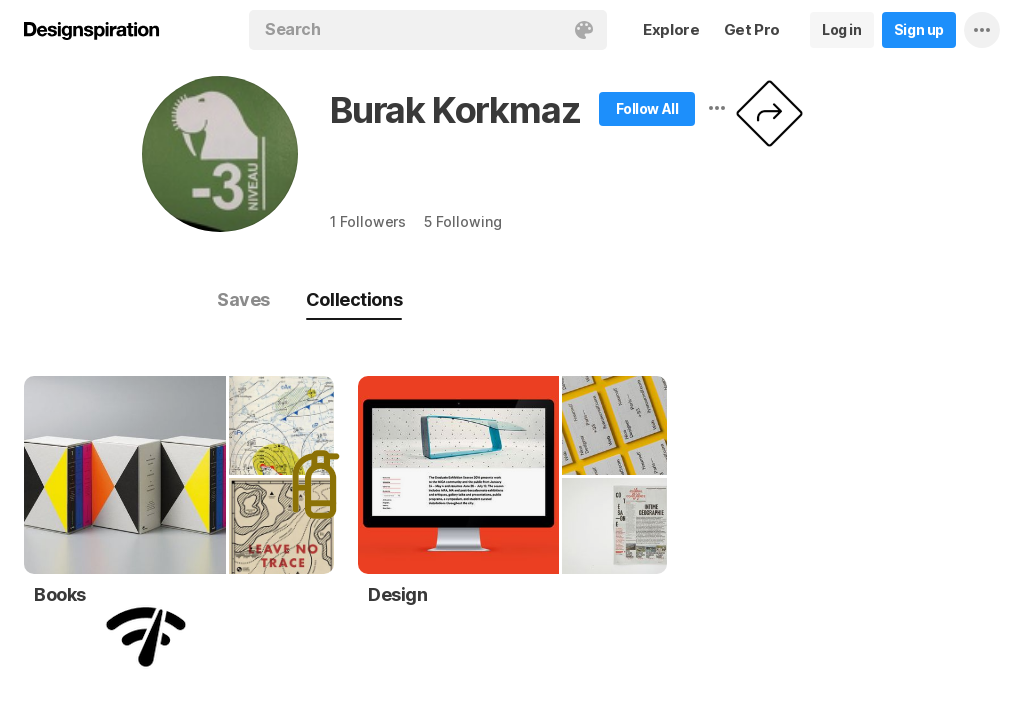 The height and width of the screenshot is (720, 1024). What do you see at coordinates (146, 636) in the screenshot?
I see `check network connection status` at bounding box center [146, 636].